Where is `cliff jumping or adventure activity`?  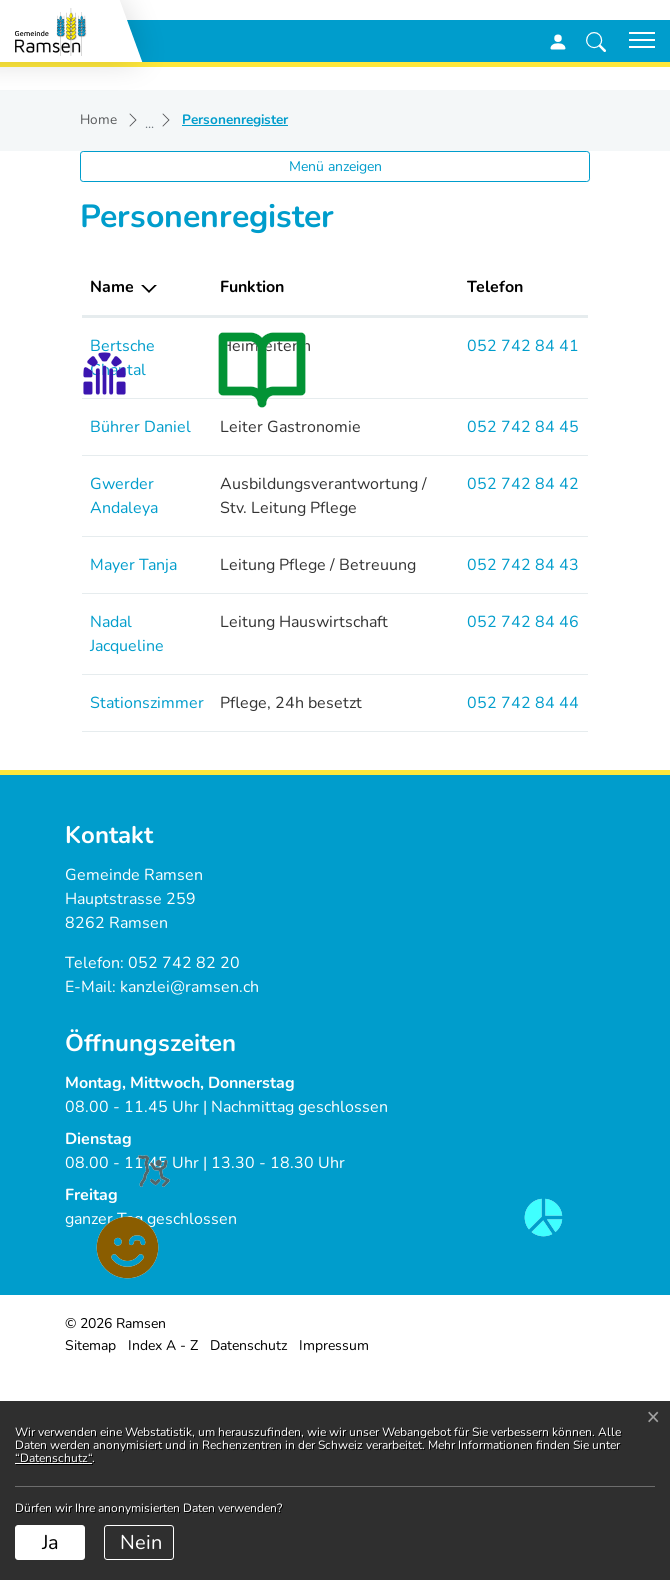 cliff jumping or adventure activity is located at coordinates (154, 1171).